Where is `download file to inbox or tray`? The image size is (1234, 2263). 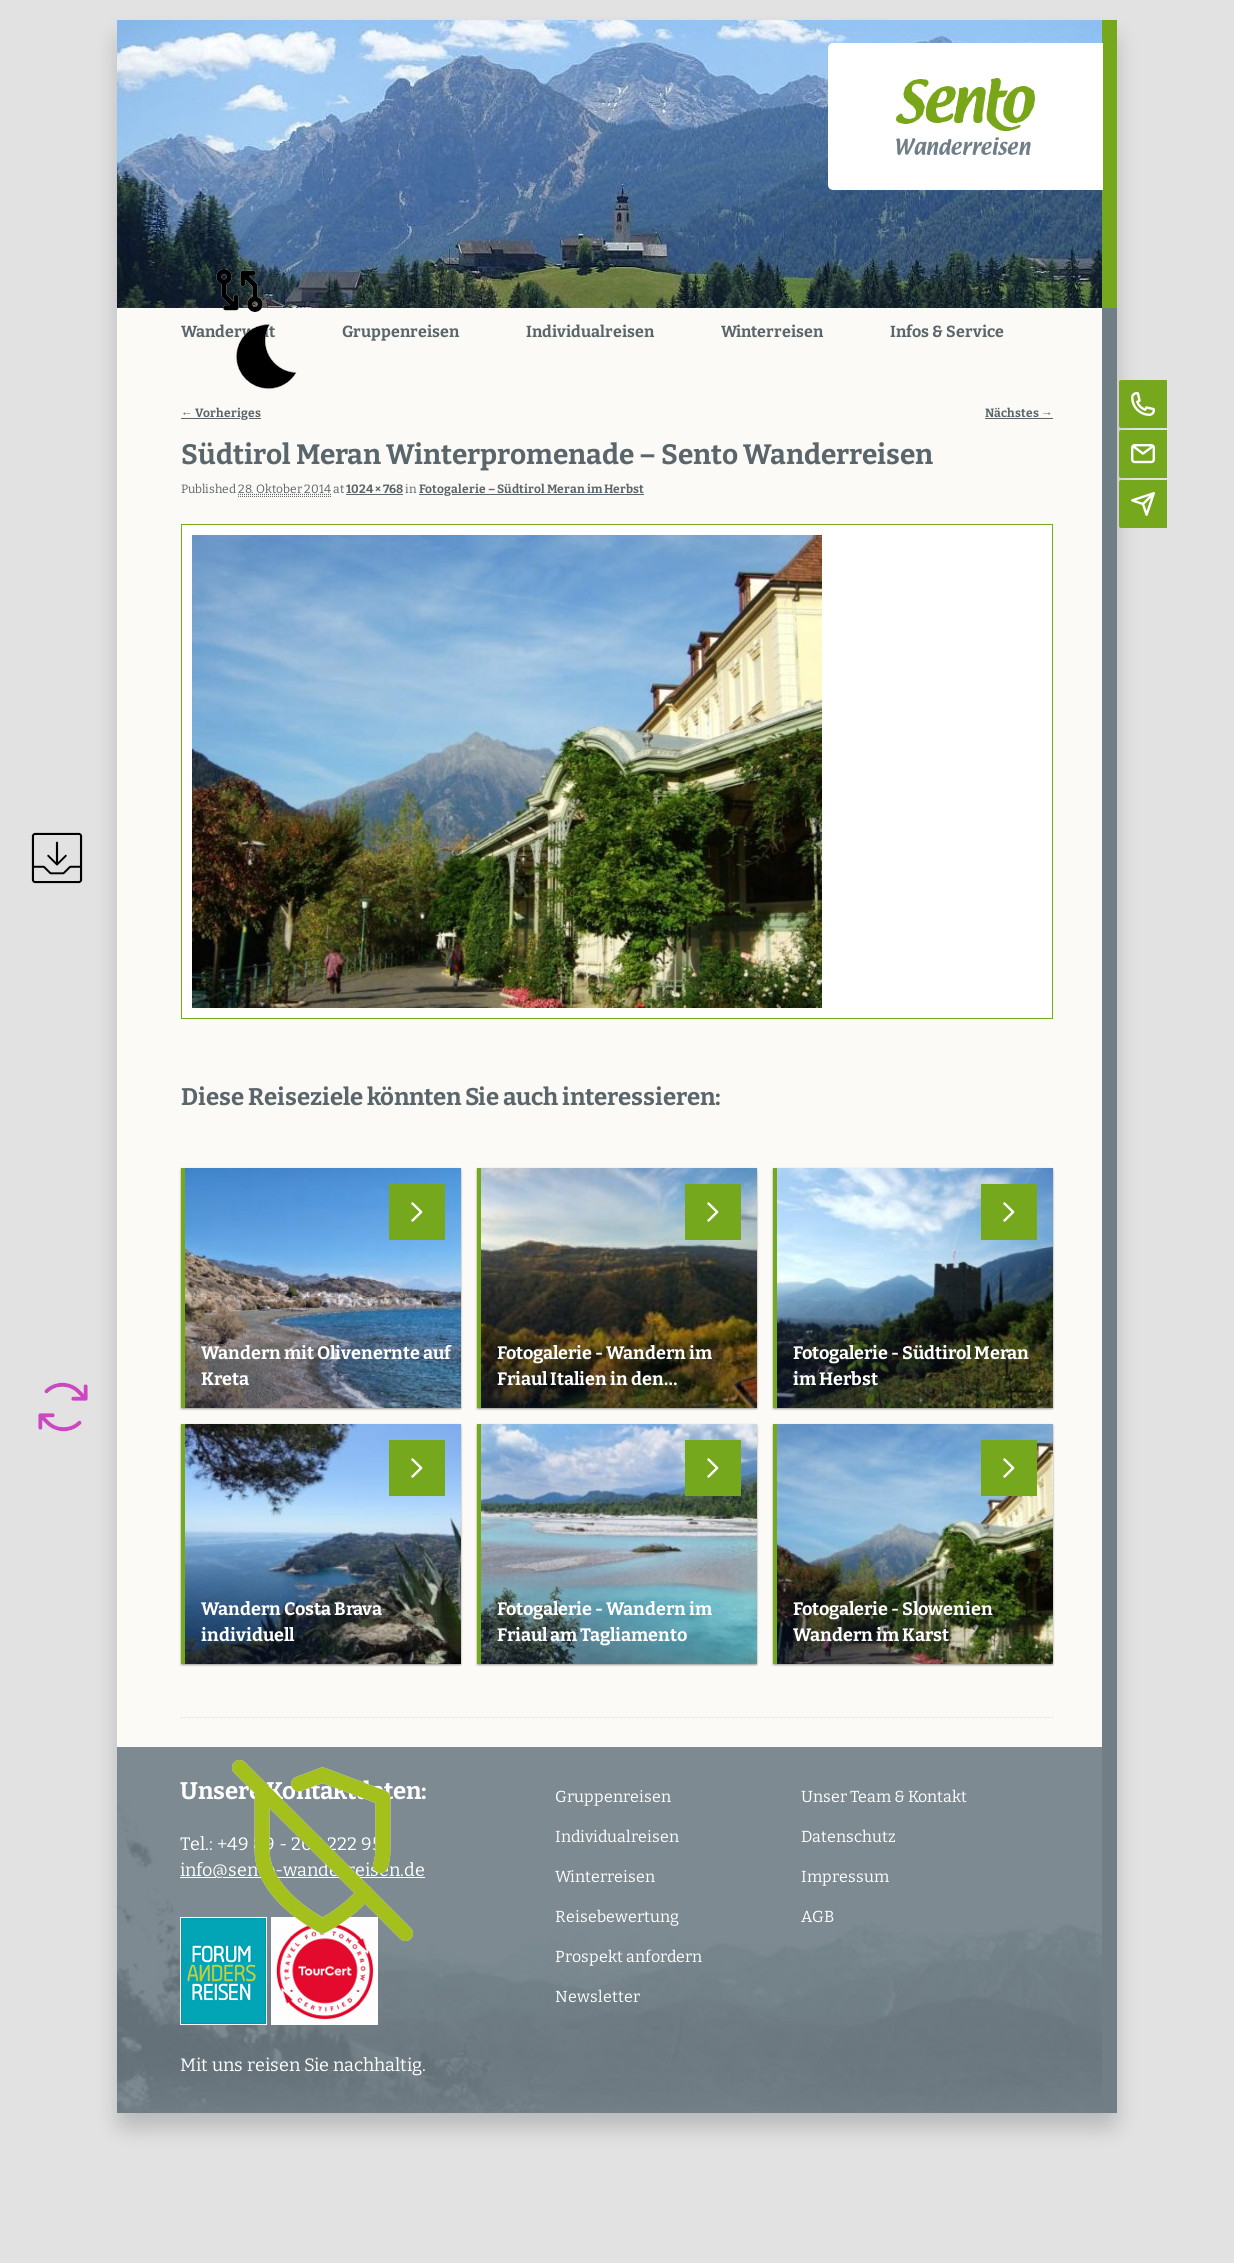 download file to inbox or tray is located at coordinates (57, 858).